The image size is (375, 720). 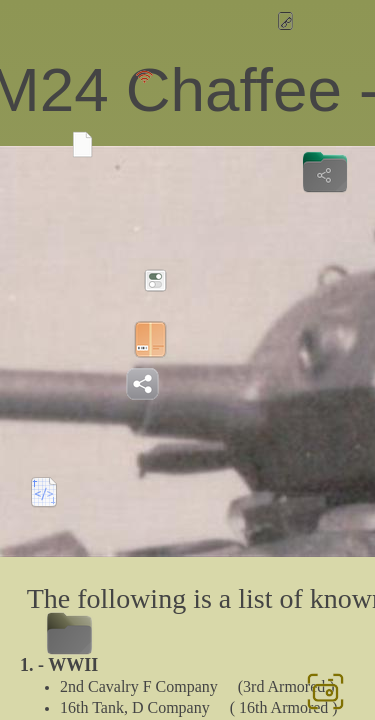 I want to click on compressed or archived file type, so click(x=150, y=339).